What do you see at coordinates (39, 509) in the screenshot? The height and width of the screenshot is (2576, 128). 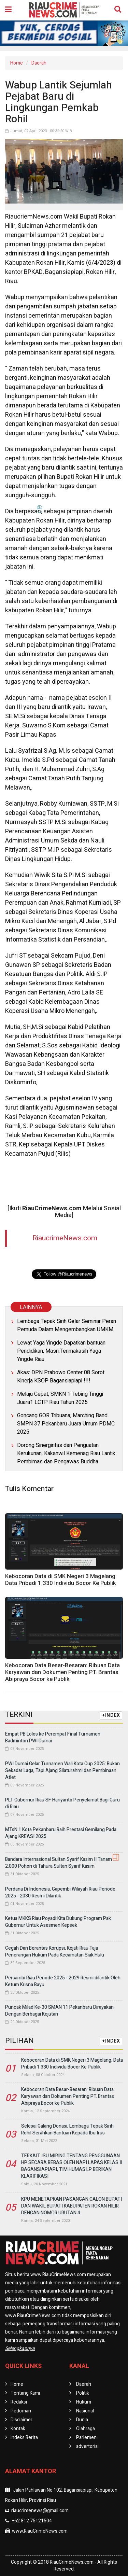 I see `indicates left mouse button click action` at bounding box center [39, 509].